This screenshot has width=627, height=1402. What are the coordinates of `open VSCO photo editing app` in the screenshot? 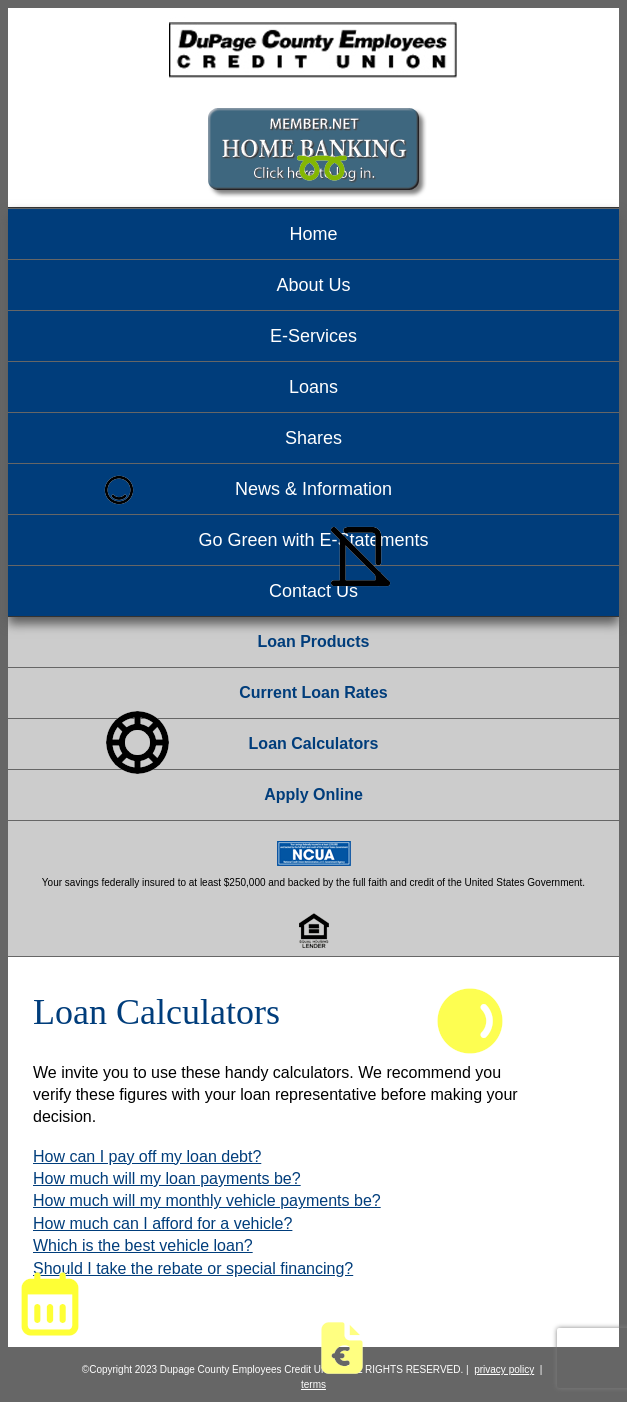 It's located at (137, 742).